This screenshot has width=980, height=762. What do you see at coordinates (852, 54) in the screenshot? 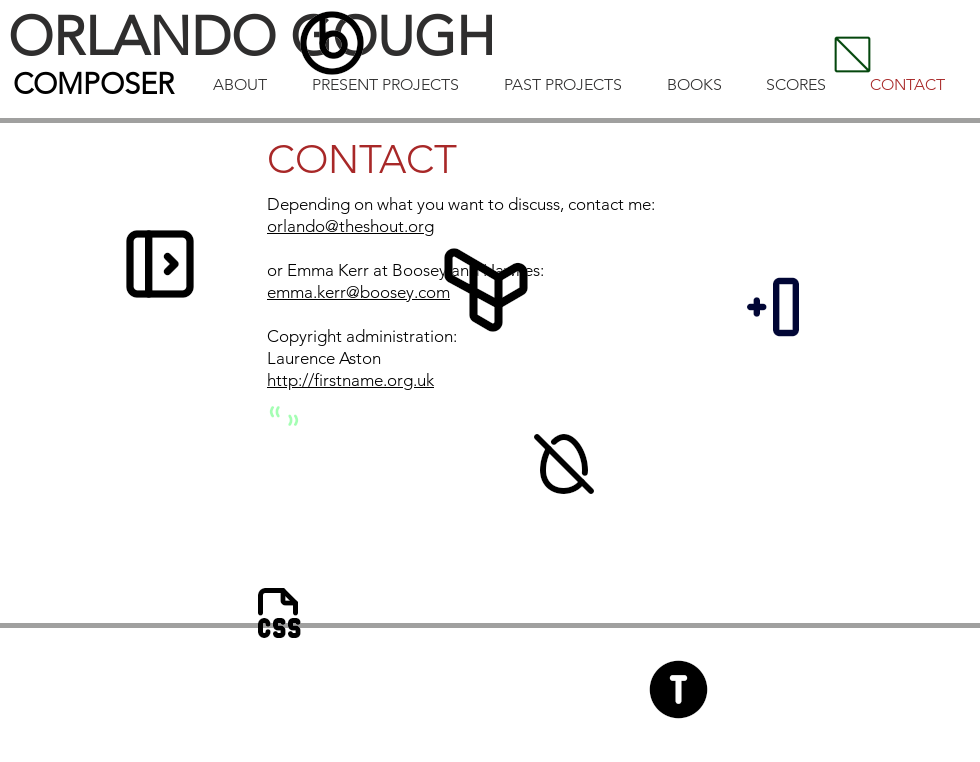
I see `placeholder for missing or unavailable image content` at bounding box center [852, 54].